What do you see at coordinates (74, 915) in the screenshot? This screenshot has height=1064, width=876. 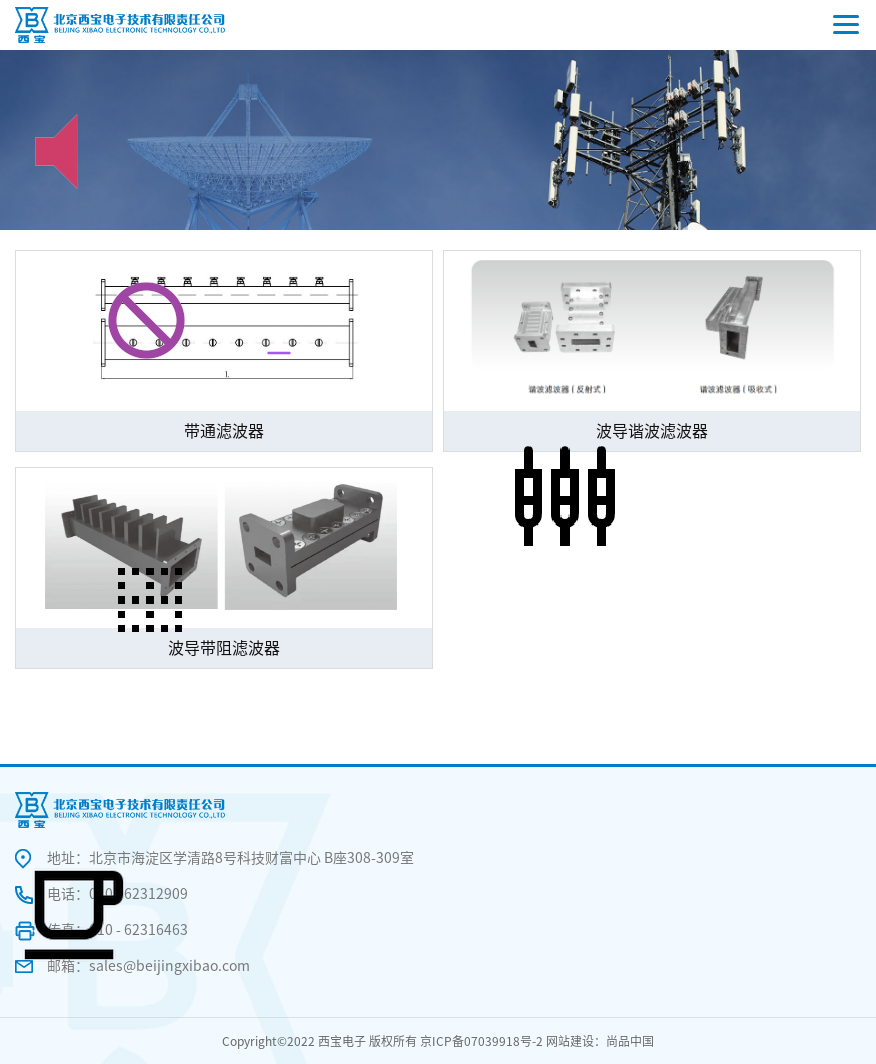 I see `find nearby coffee shops or cafes` at bounding box center [74, 915].